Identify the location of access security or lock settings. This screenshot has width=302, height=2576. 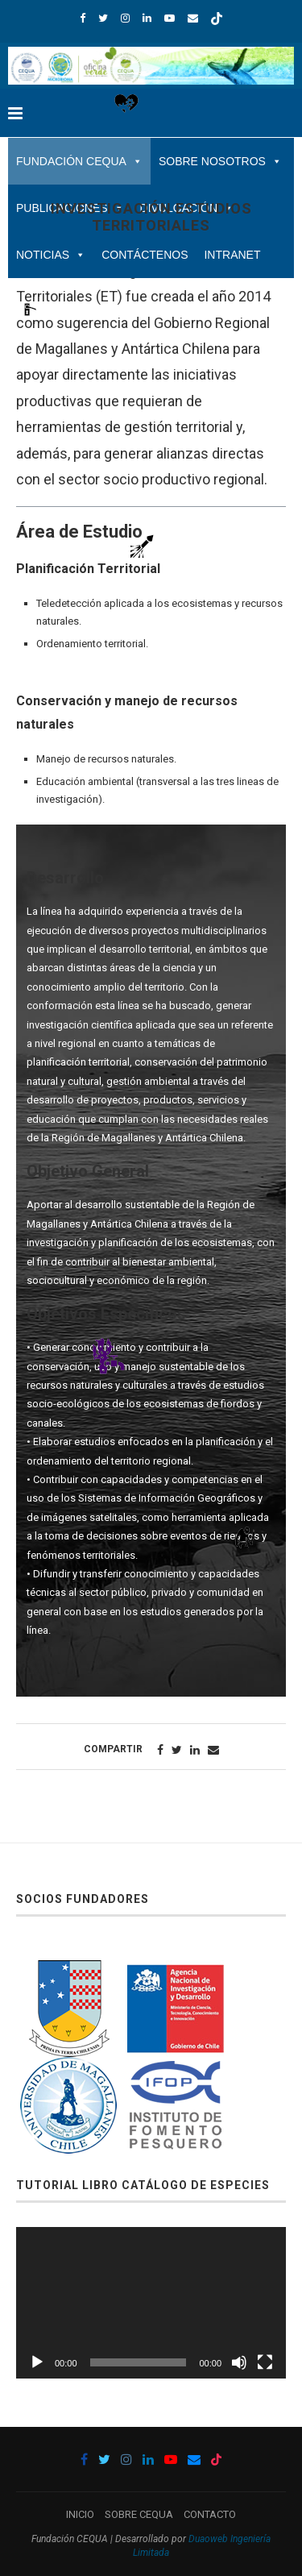
(30, 310).